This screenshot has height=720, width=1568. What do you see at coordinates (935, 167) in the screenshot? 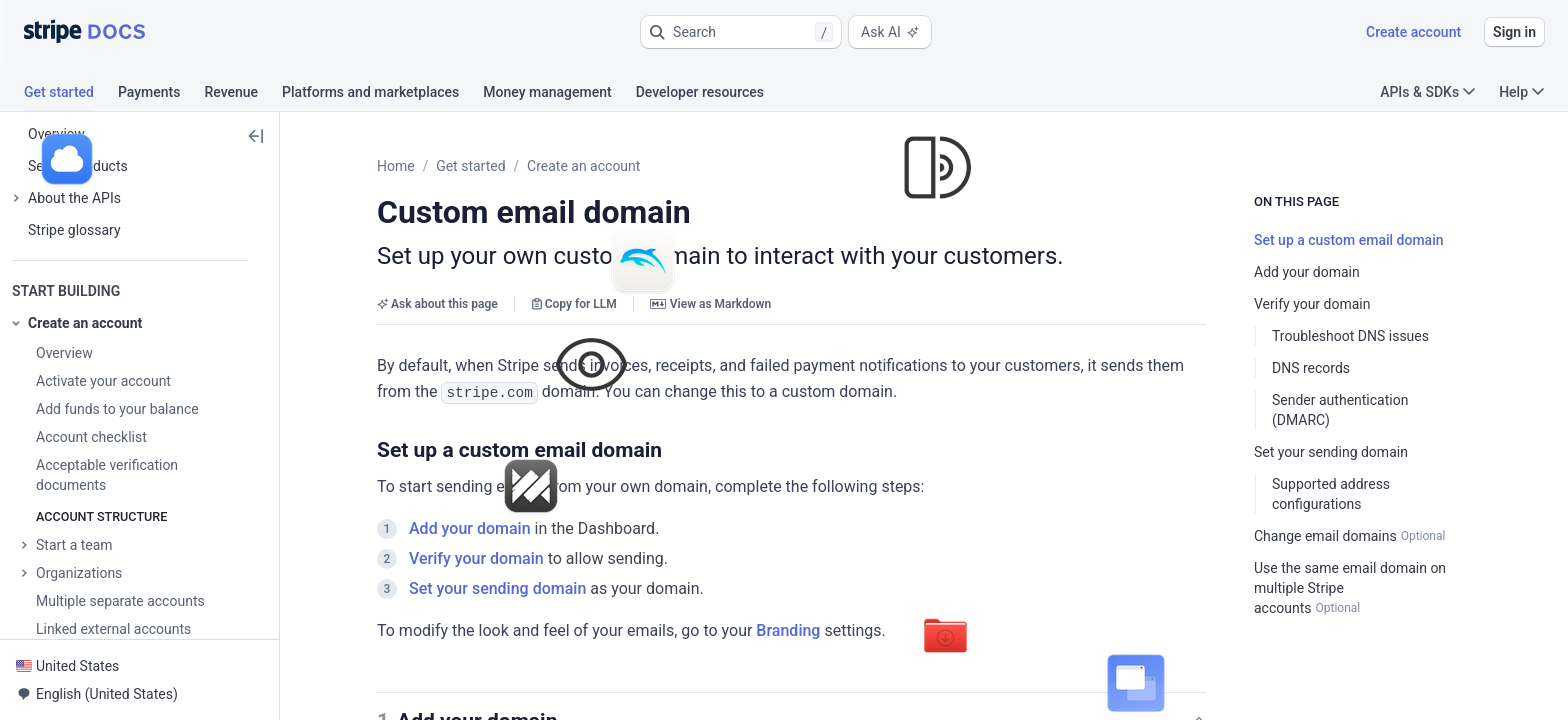
I see `view unplayed albums in your music library` at bounding box center [935, 167].